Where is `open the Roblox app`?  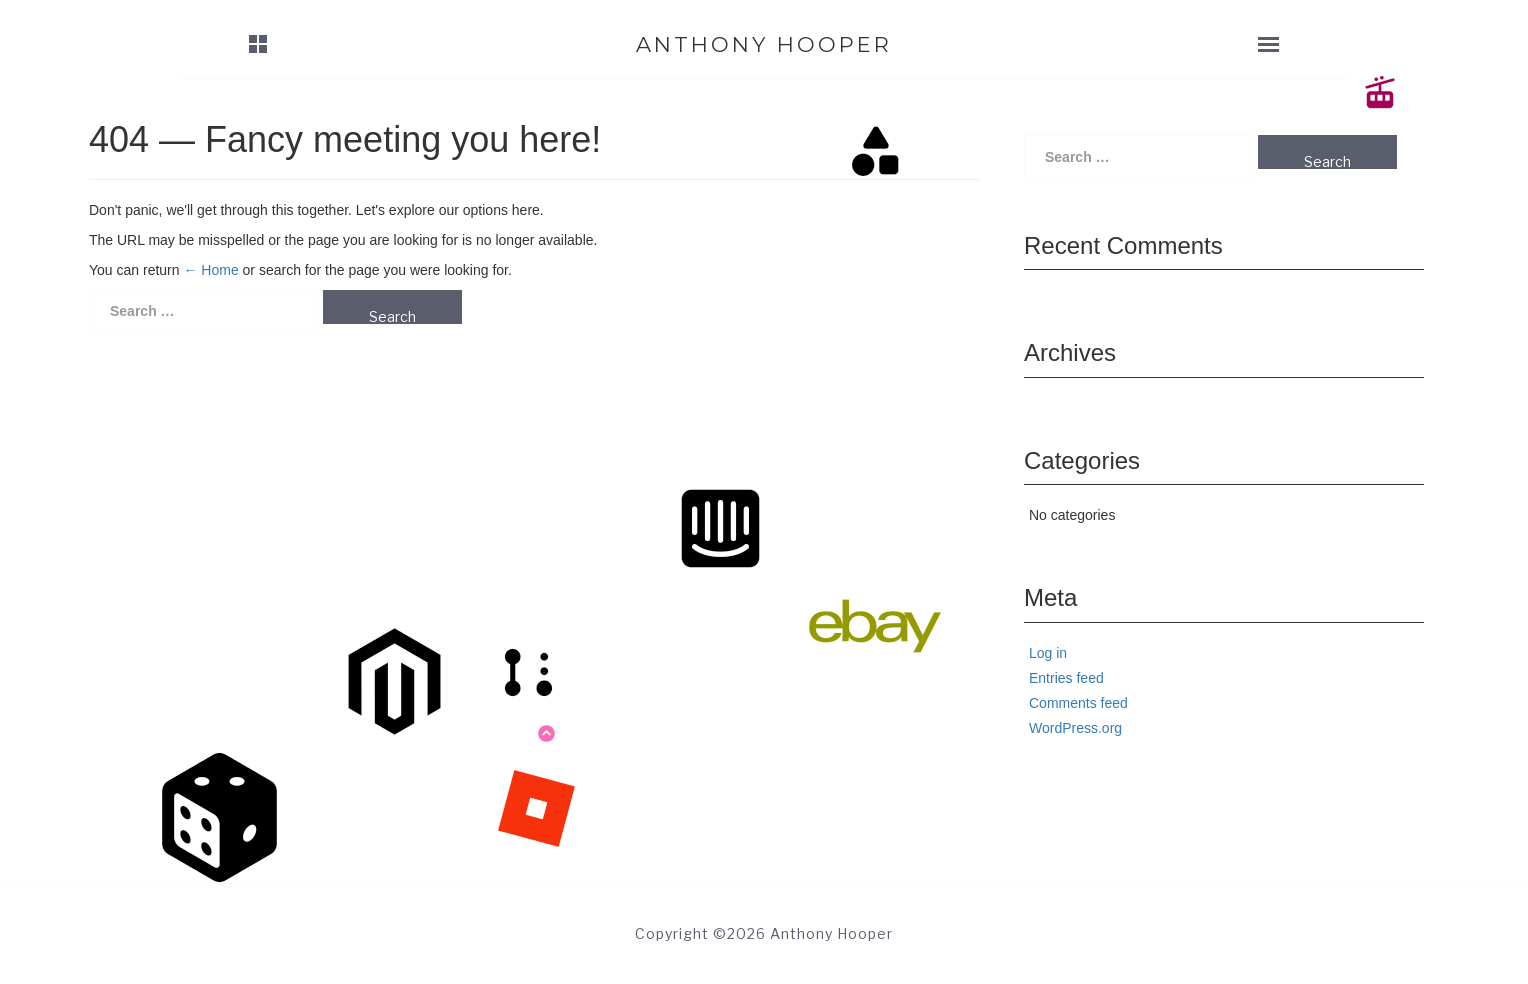
open the Roblox app is located at coordinates (536, 808).